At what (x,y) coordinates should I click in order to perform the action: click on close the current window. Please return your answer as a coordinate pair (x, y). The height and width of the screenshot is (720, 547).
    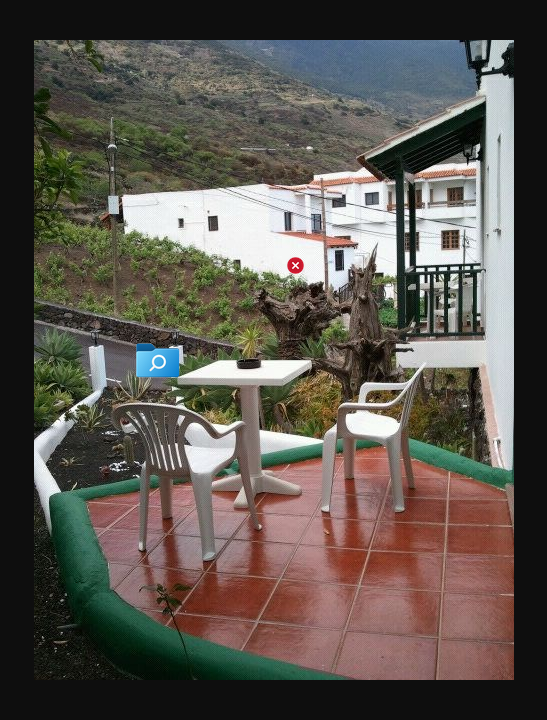
    Looking at the image, I should click on (295, 265).